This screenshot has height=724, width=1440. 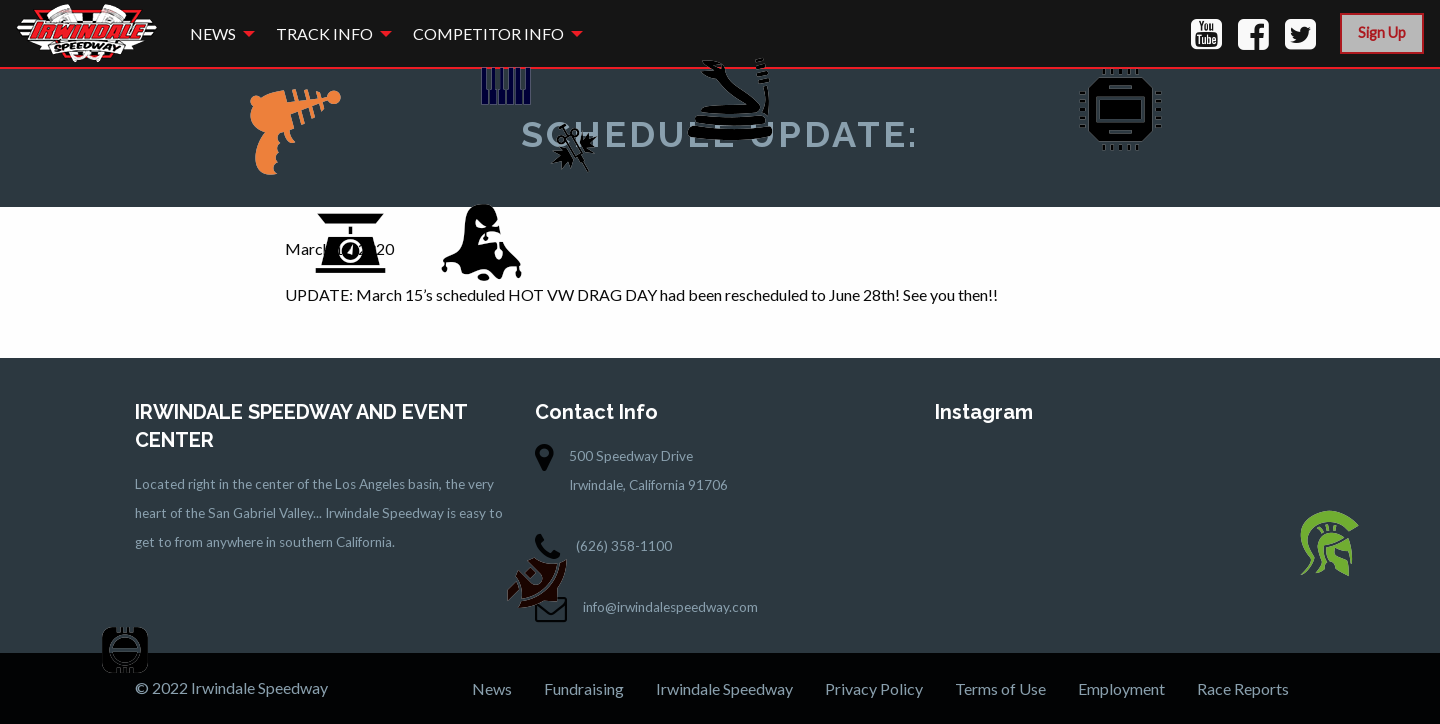 I want to click on represents a microchip or processor component, so click(x=125, y=650).